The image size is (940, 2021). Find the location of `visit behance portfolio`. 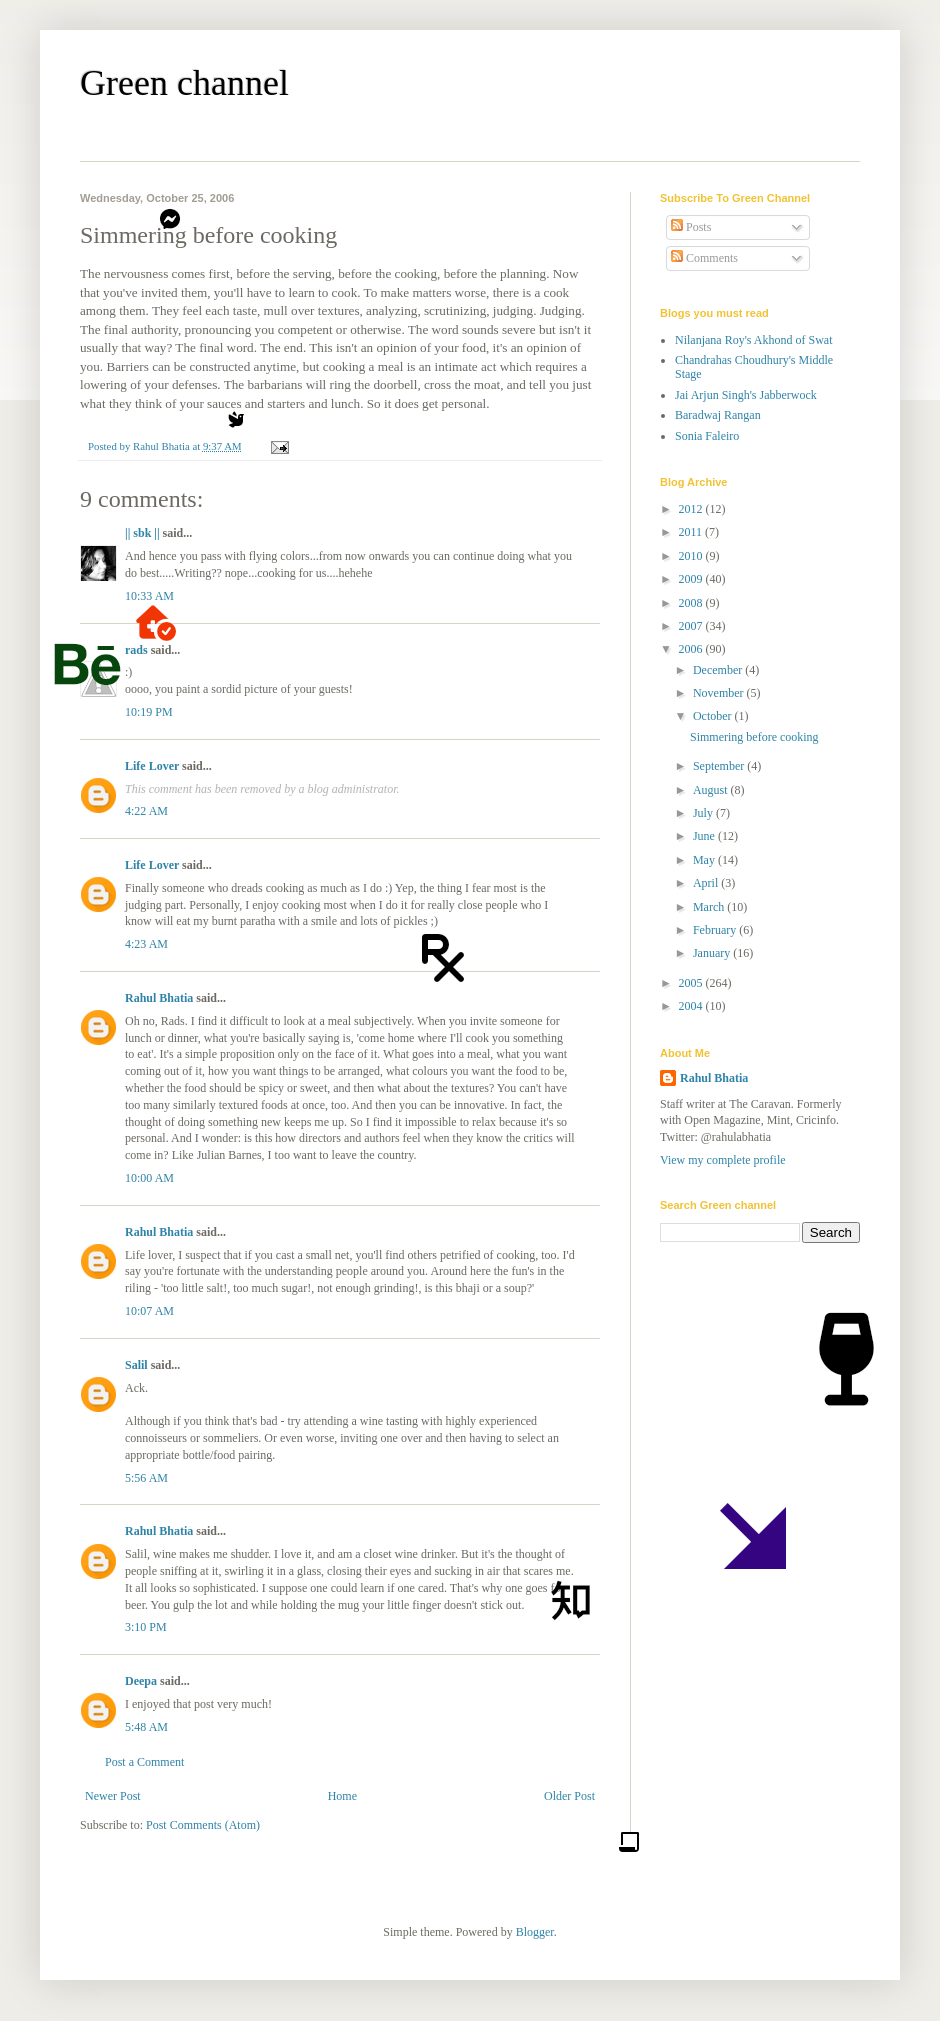

visit behance portfolio is located at coordinates (87, 664).